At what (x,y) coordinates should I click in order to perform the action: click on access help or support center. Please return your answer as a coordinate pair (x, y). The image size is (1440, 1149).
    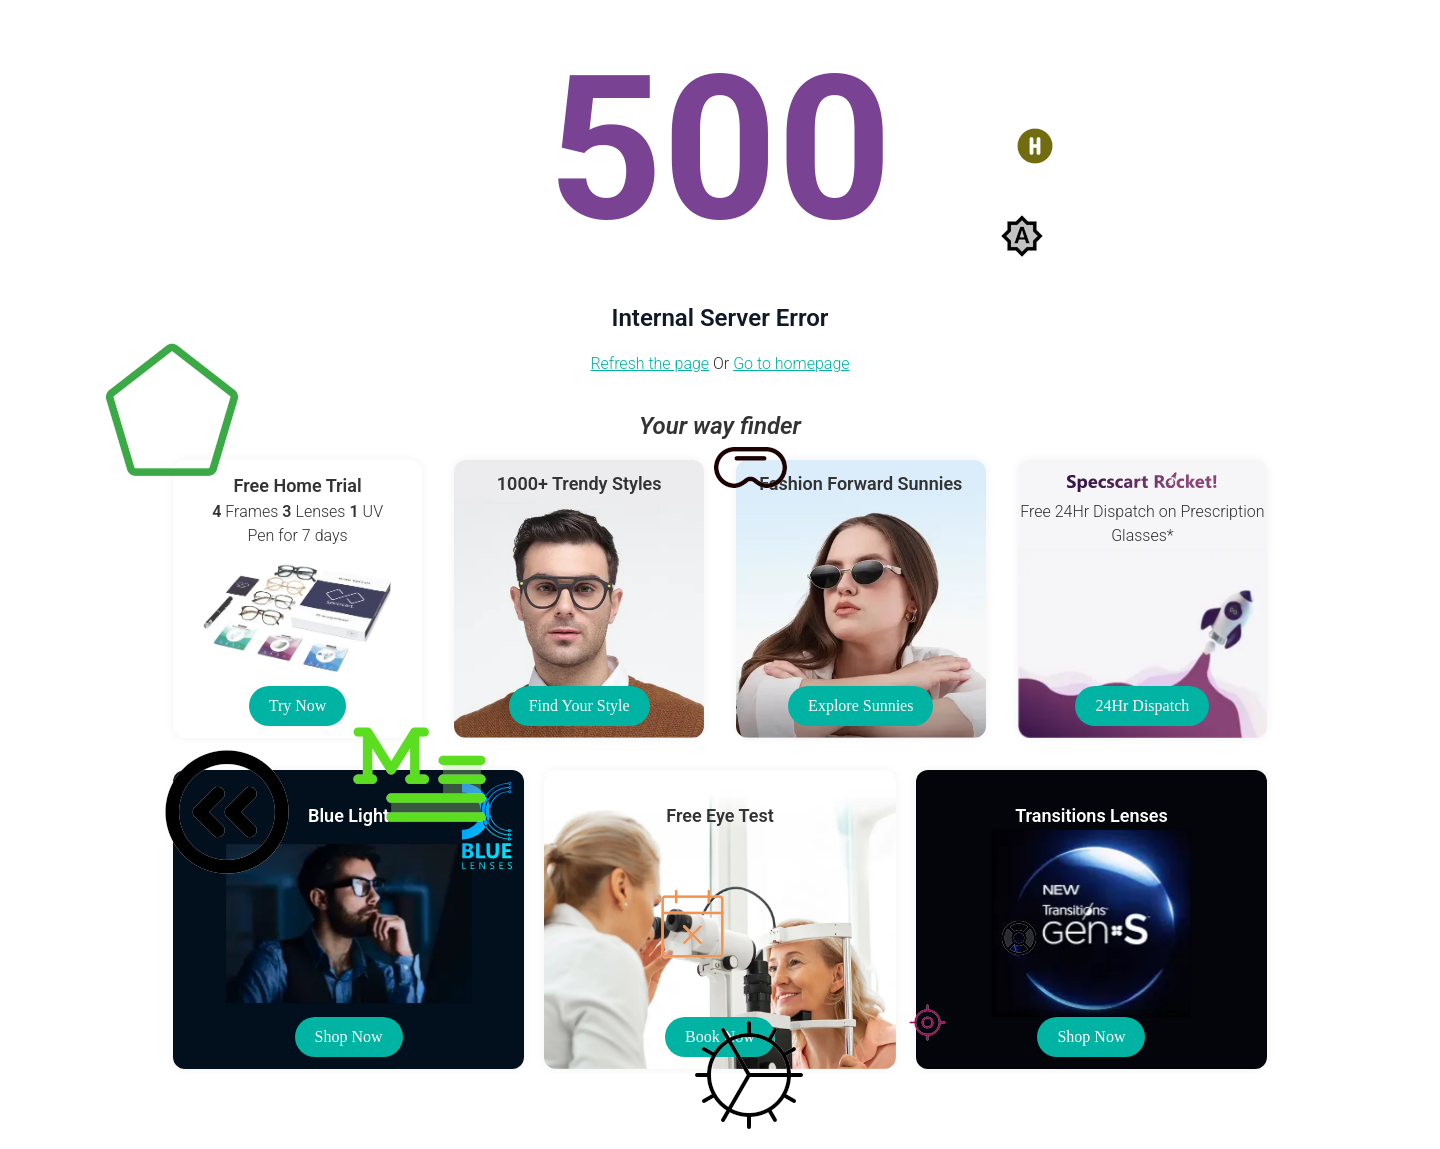
    Looking at the image, I should click on (1019, 938).